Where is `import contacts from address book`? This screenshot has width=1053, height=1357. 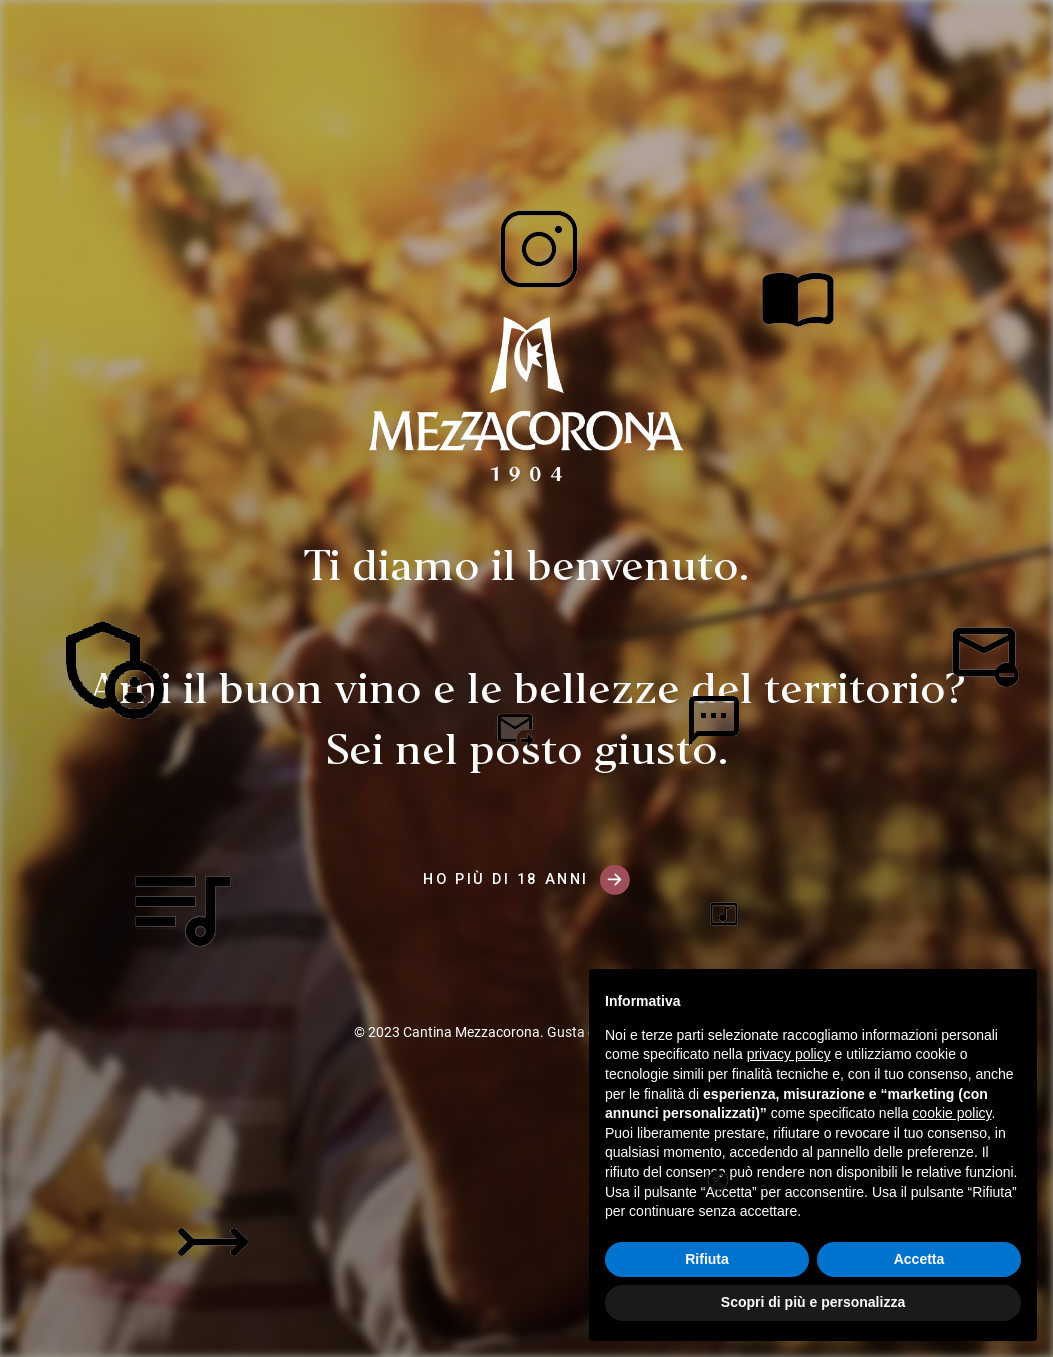
import contacts from address book is located at coordinates (798, 297).